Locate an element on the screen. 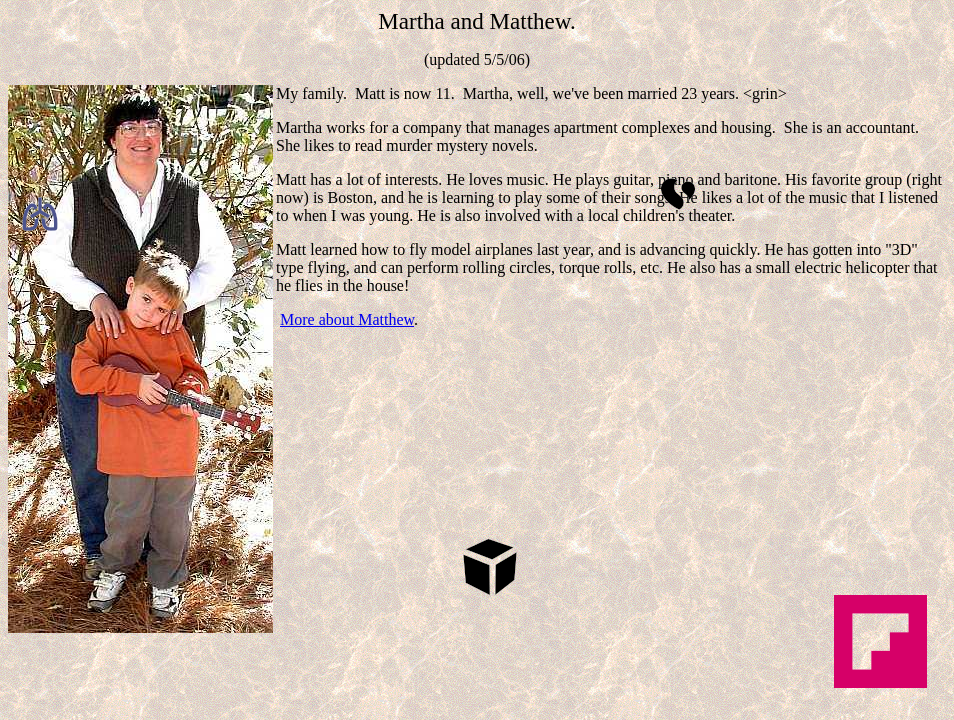 The width and height of the screenshot is (954, 720). access respiratory health information is located at coordinates (40, 215).